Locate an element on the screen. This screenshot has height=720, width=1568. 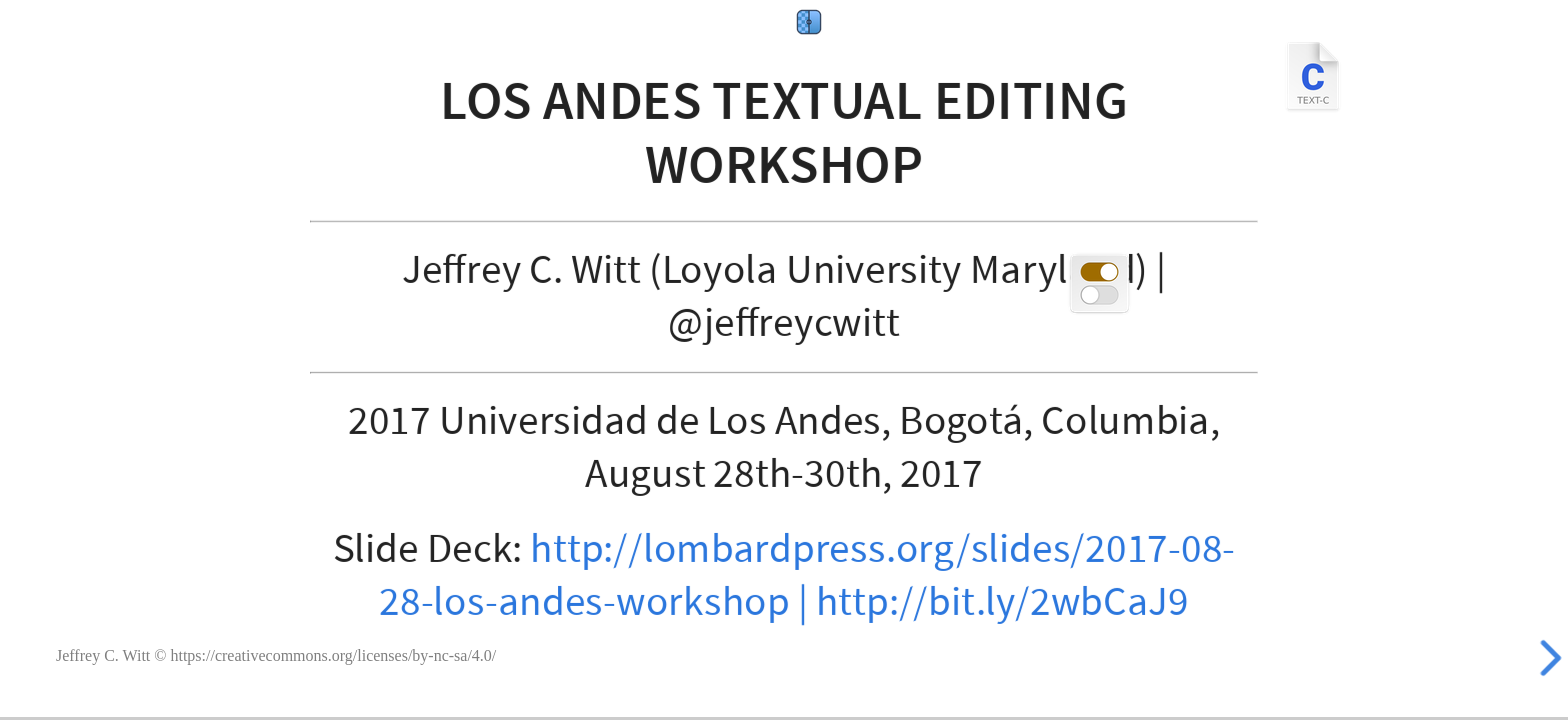
open Upscayl image upscaling app is located at coordinates (809, 22).